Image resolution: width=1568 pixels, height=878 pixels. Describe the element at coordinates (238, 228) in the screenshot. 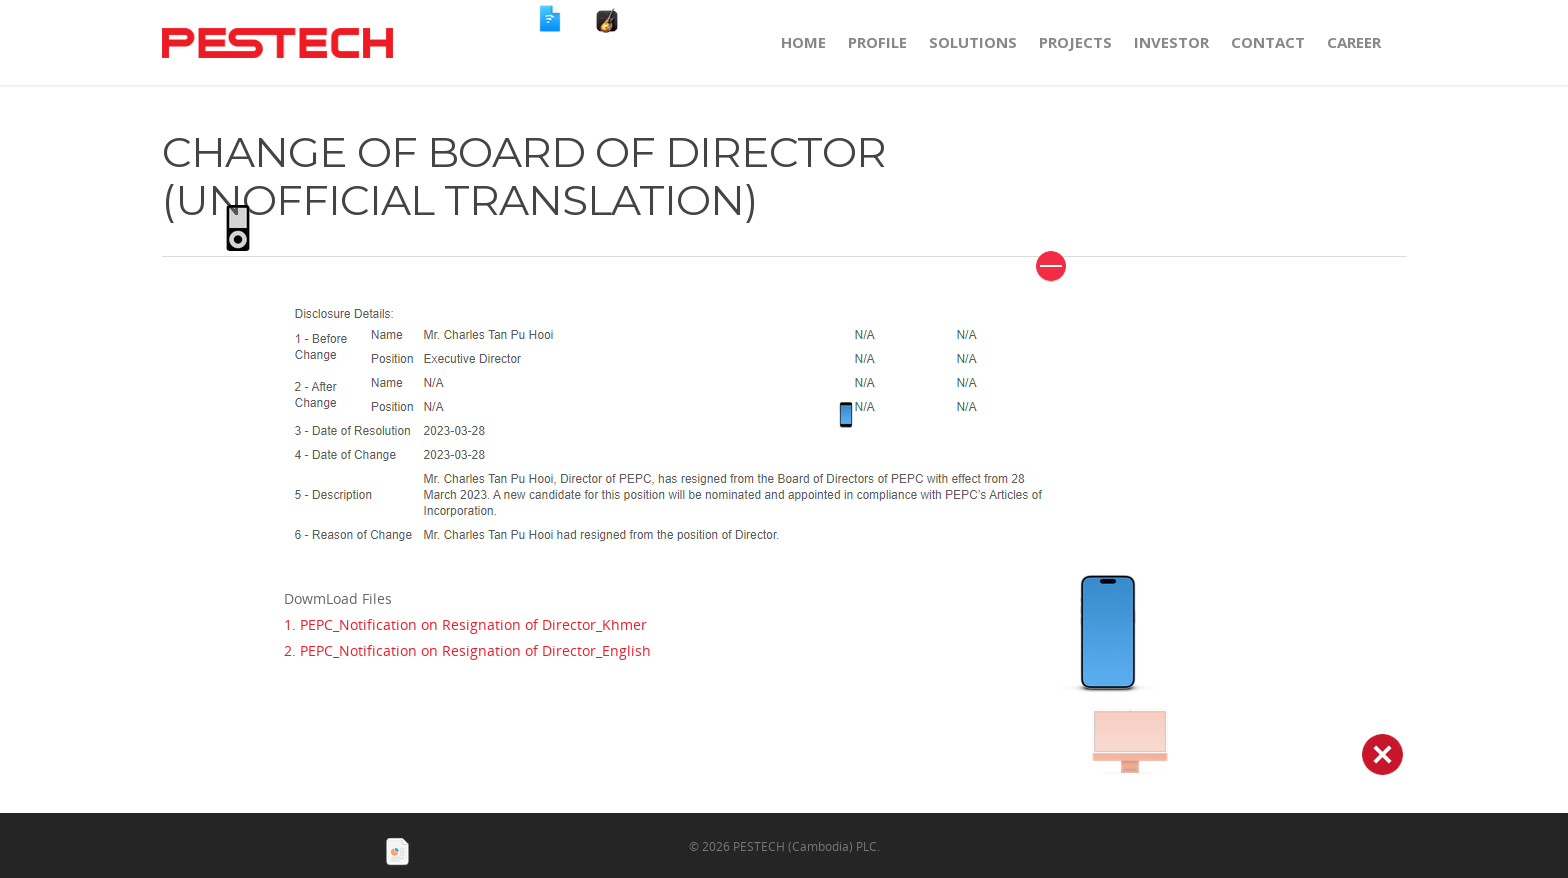

I see `iPod Nano device in sidebar` at that location.